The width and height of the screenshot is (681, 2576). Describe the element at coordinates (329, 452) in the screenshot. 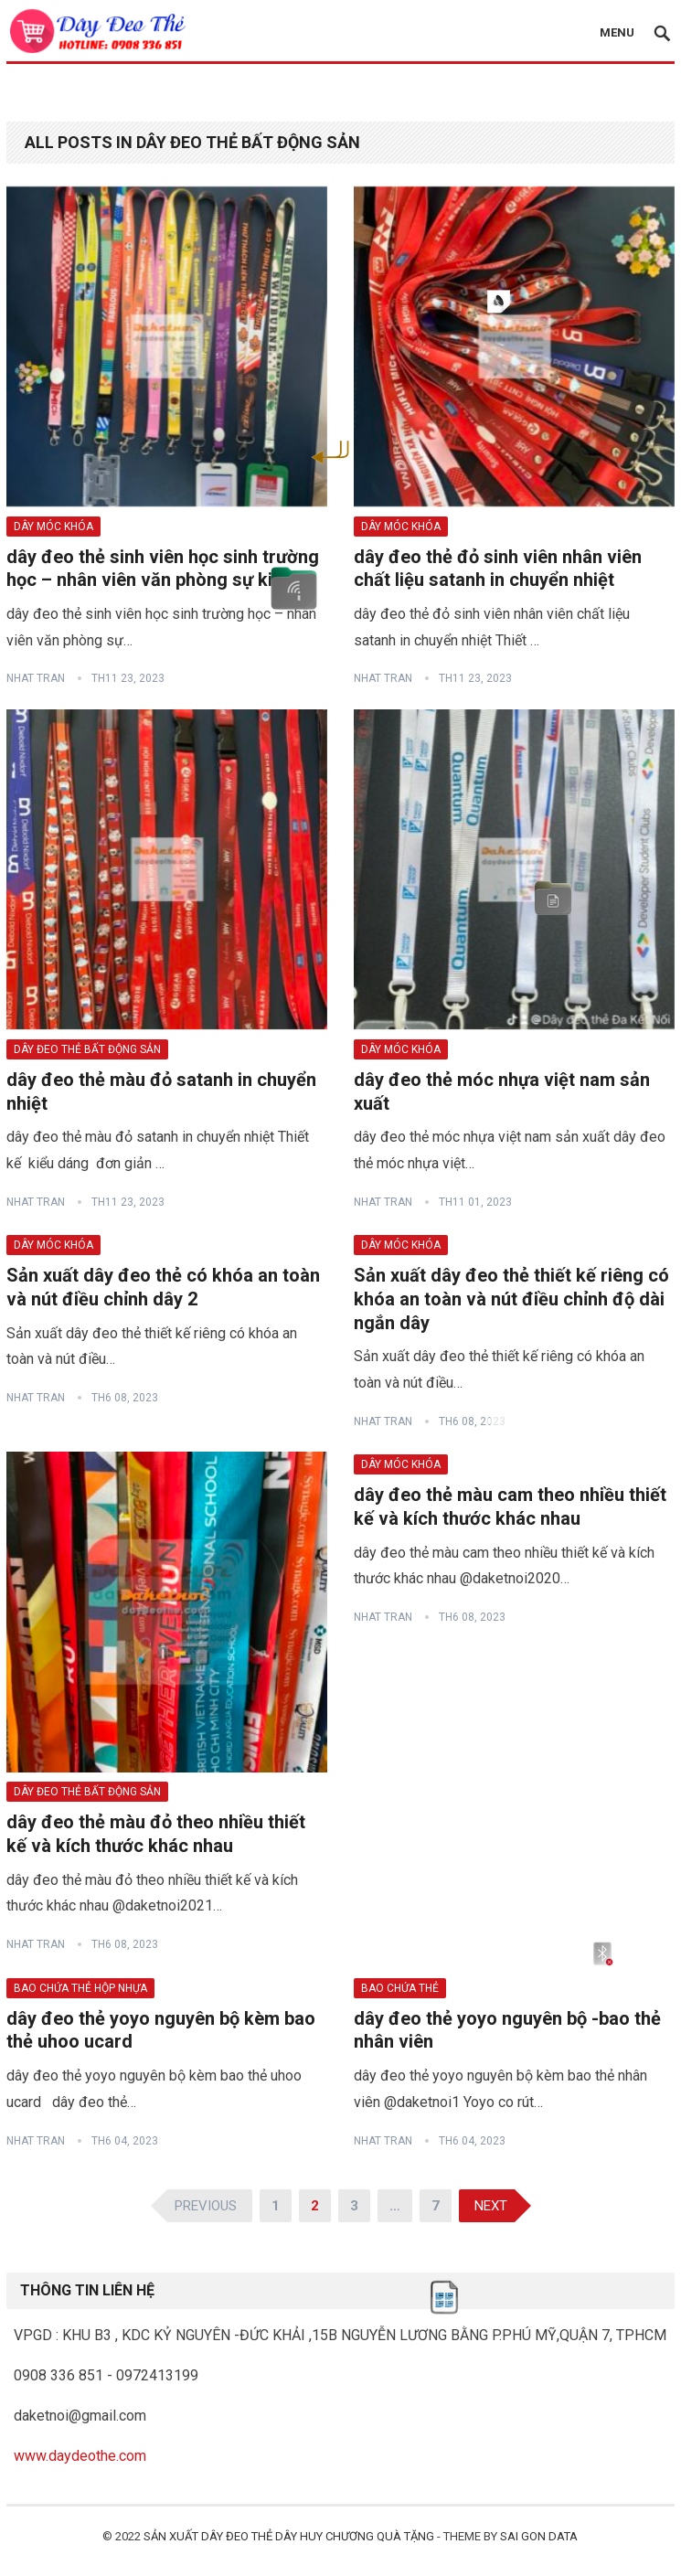

I see `reply to all recipients of an email` at that location.